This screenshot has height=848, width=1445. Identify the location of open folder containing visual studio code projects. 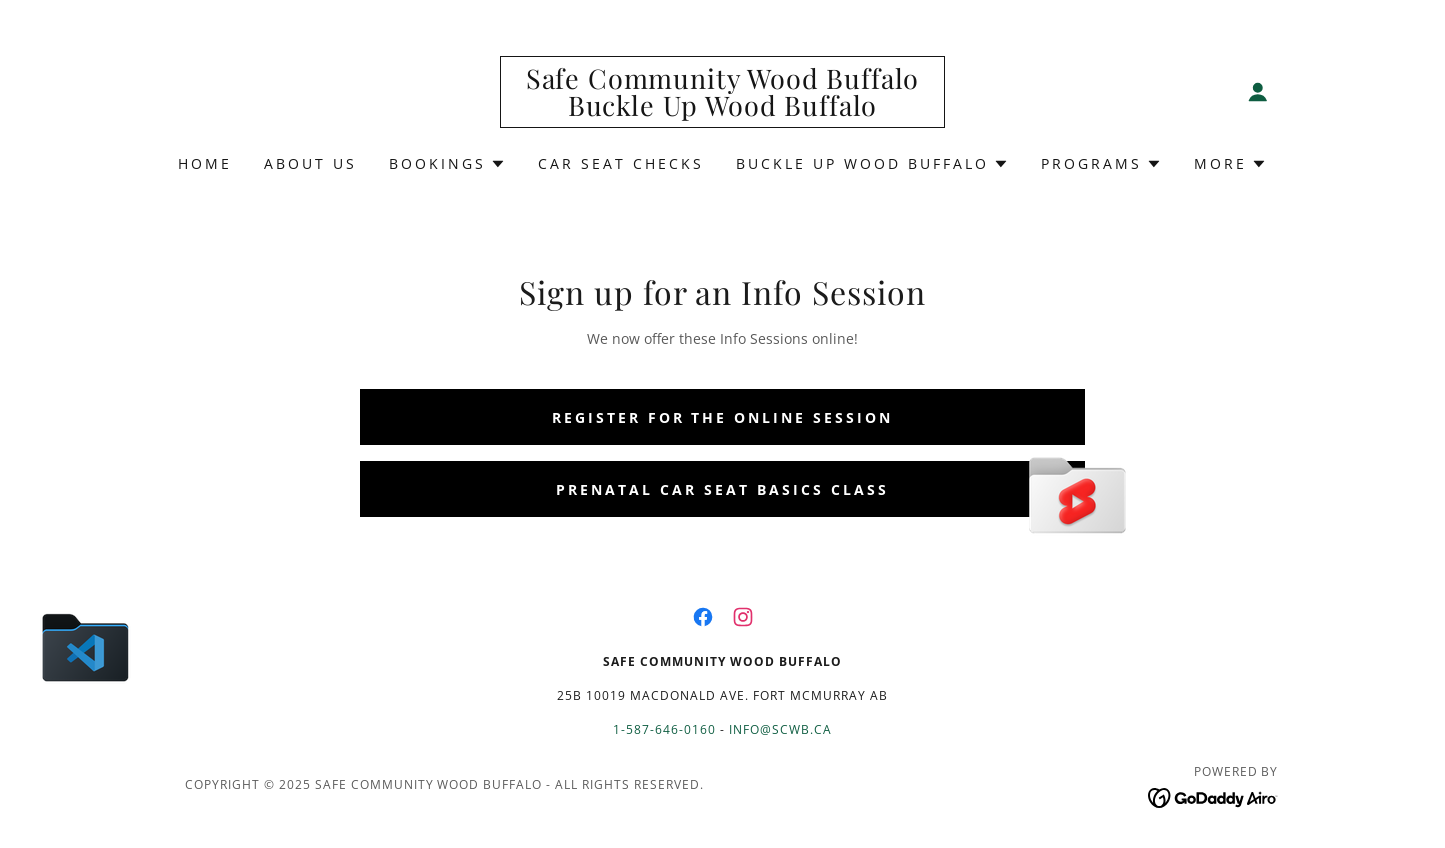
(85, 650).